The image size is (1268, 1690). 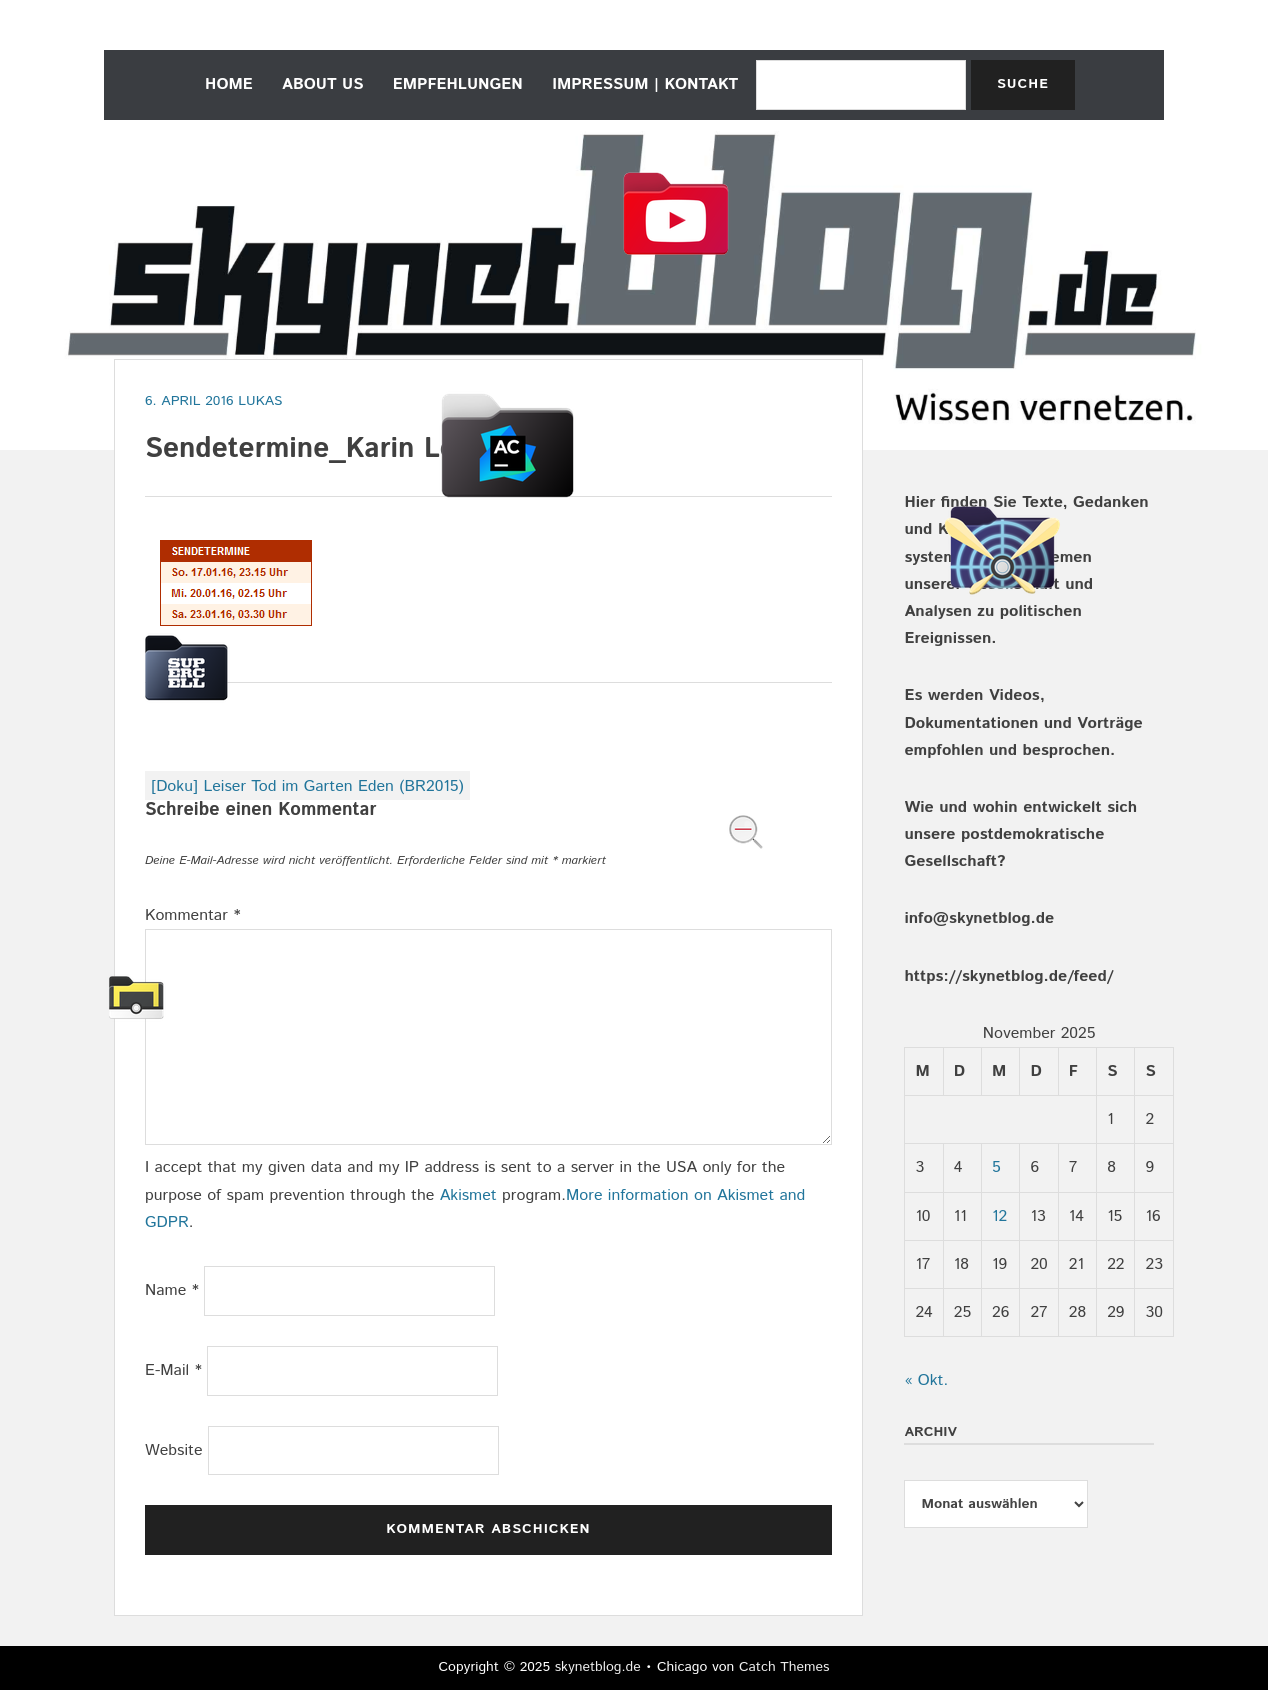 I want to click on zoom out on file preview, so click(x=745, y=831).